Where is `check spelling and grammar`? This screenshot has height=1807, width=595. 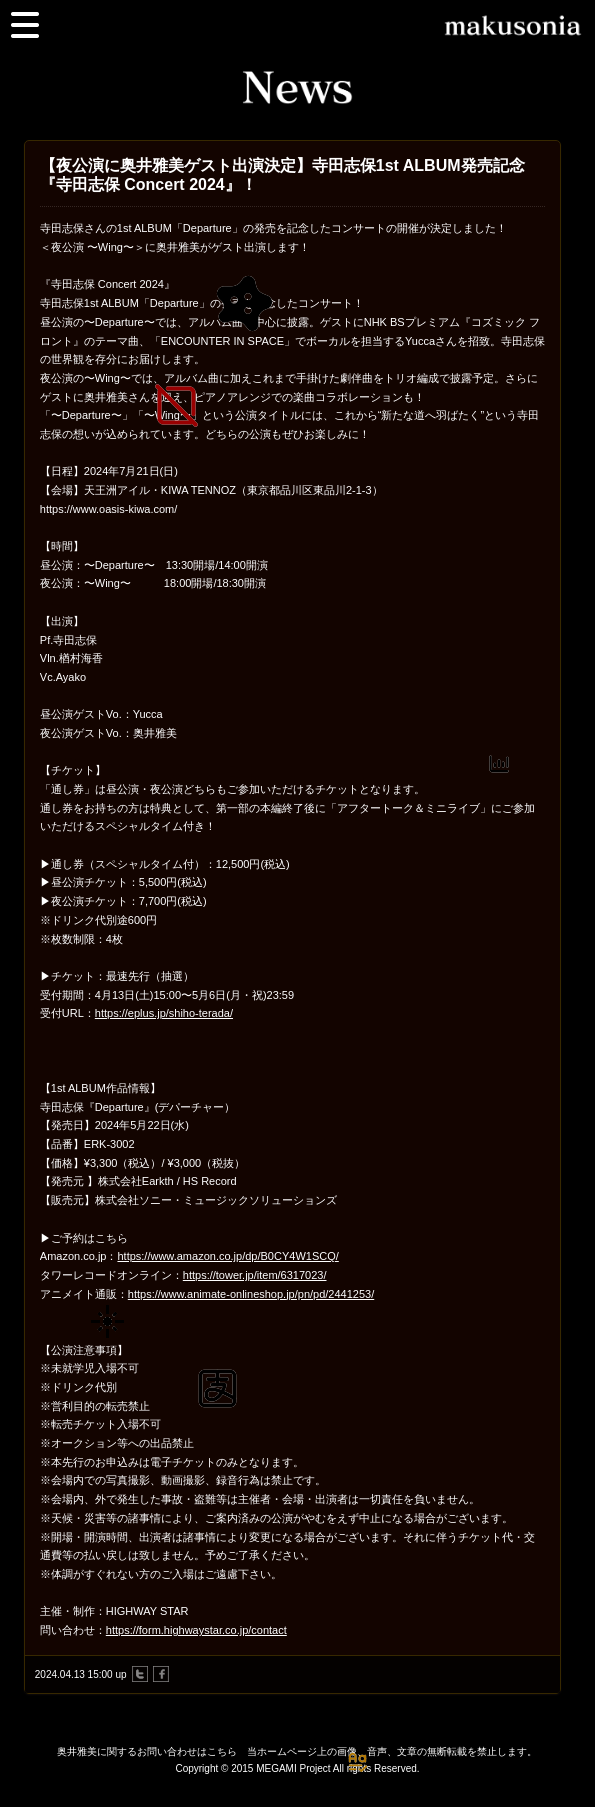
check spelling and grammar is located at coordinates (357, 1761).